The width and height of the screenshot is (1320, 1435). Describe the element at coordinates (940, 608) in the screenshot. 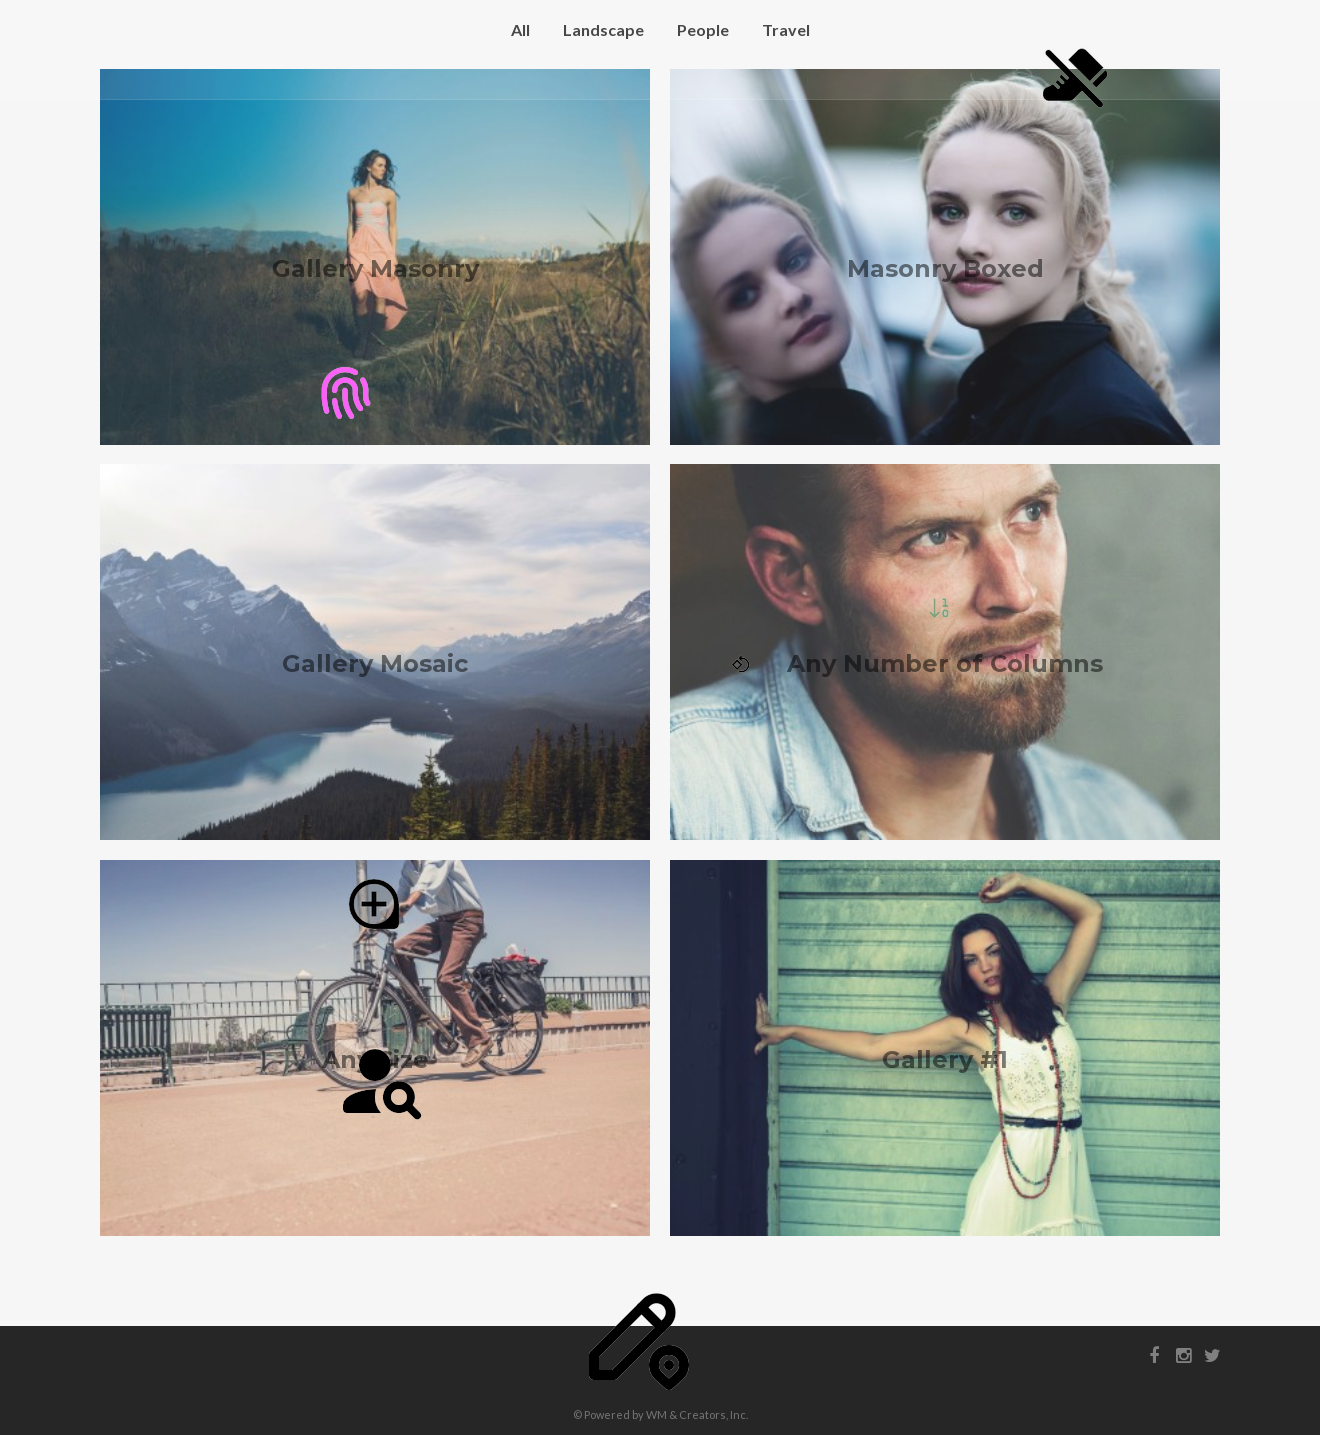

I see `sort numerically in descending order` at that location.